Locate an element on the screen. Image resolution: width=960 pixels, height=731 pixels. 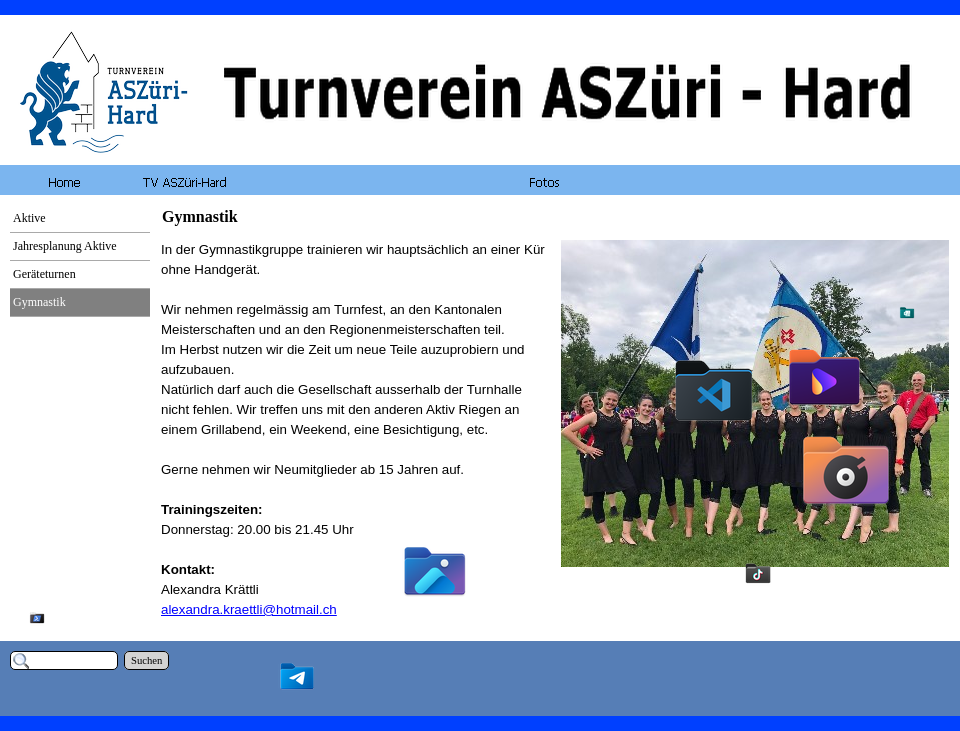
open folder containing Microsoft Forms files is located at coordinates (907, 313).